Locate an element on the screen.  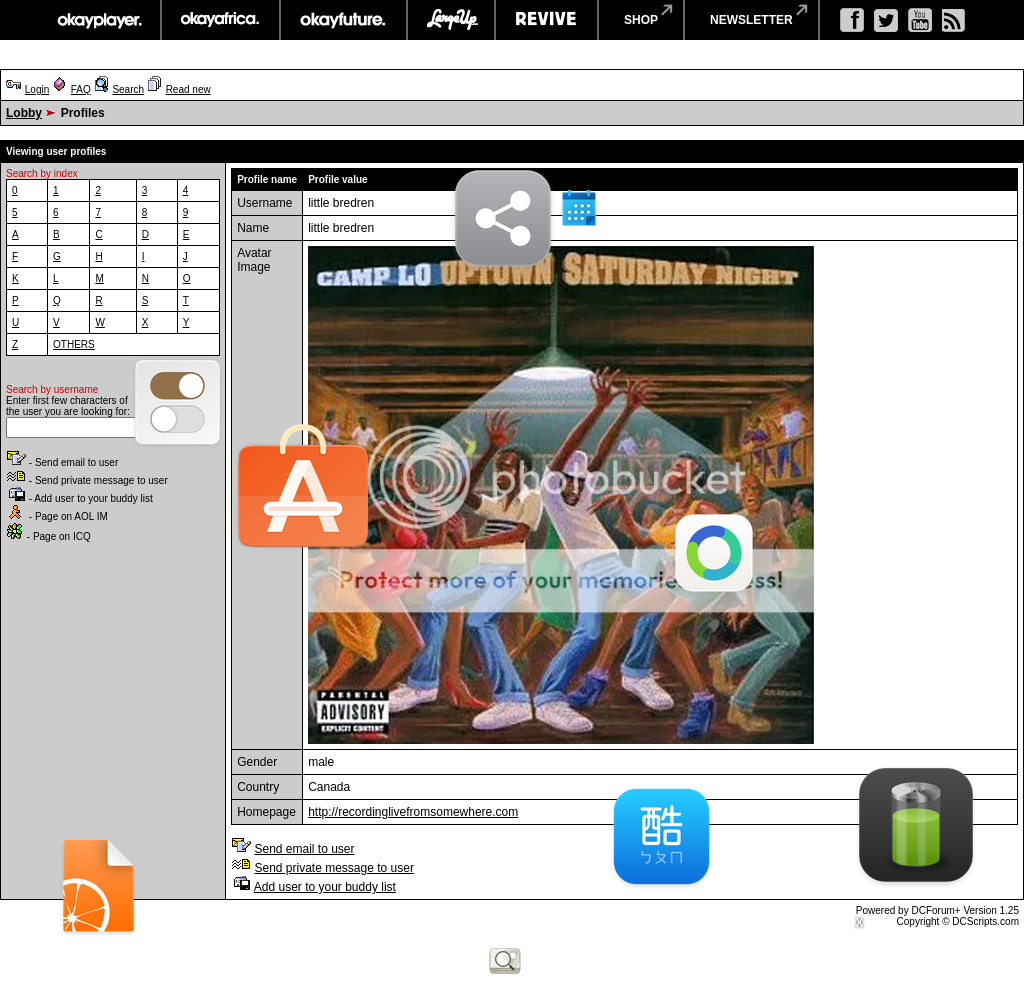
open system settings or preferences is located at coordinates (177, 402).